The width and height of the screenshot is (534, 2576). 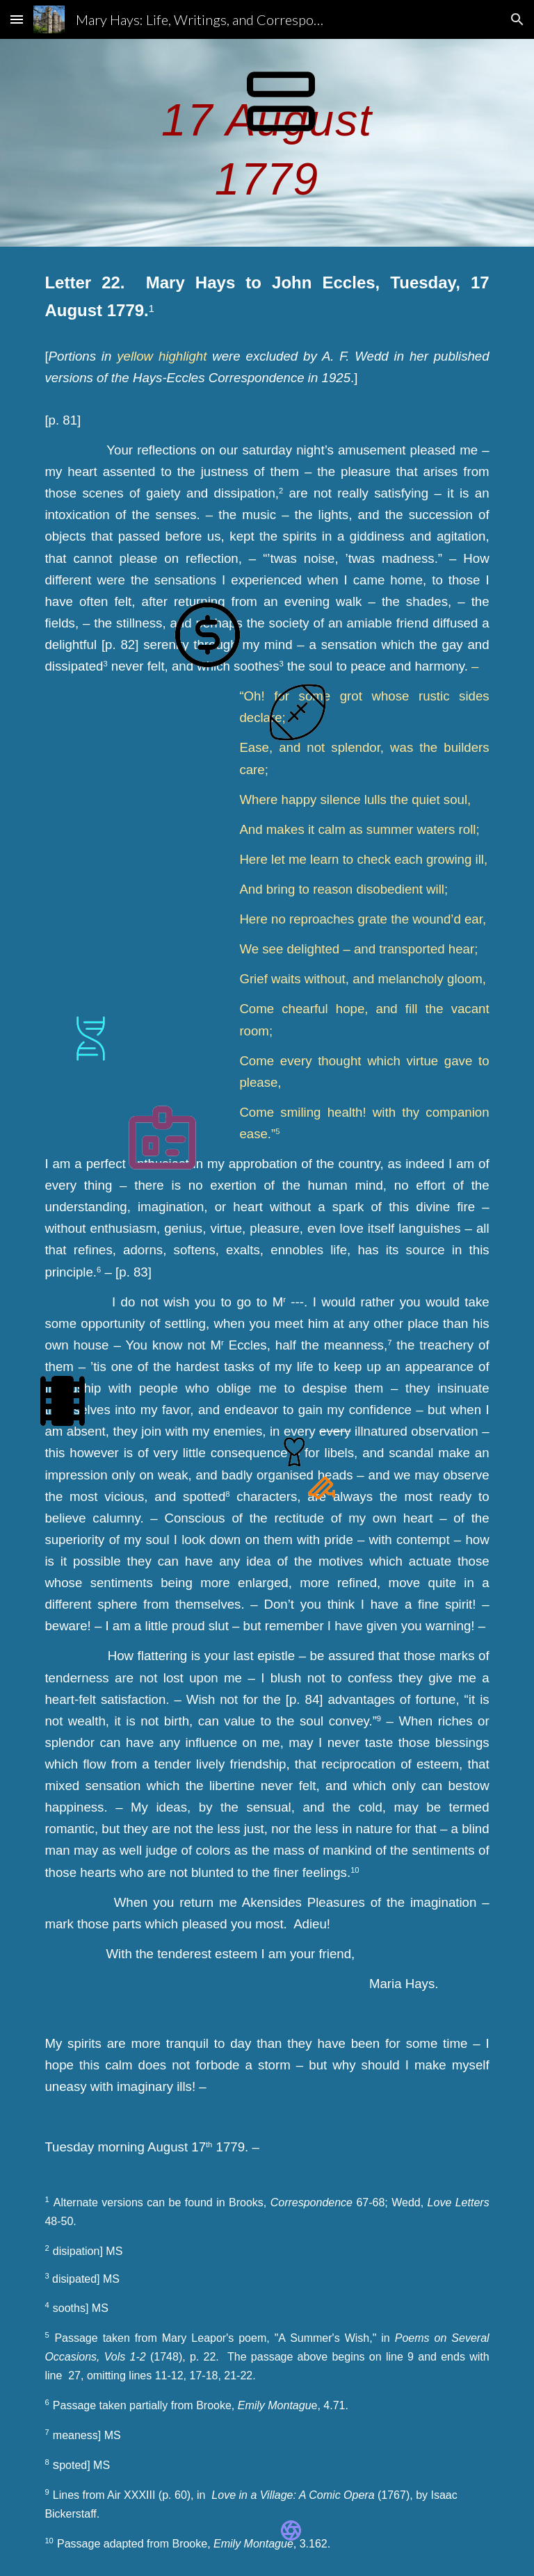 I want to click on view your profile or identification, so click(x=162, y=1139).